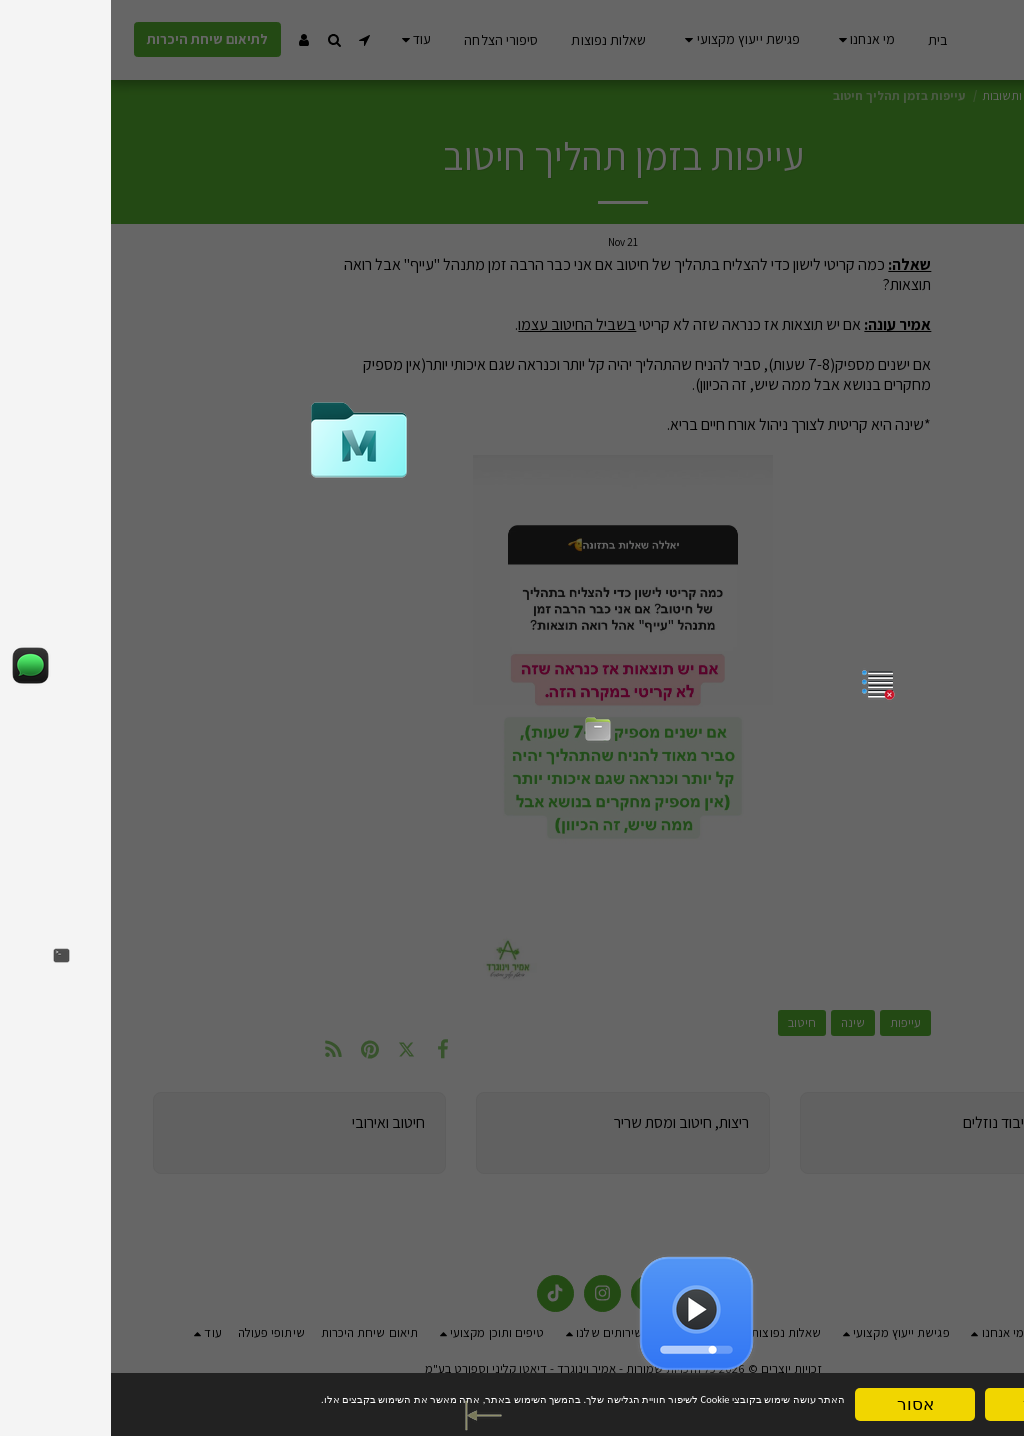 The image size is (1024, 1436). What do you see at coordinates (358, 442) in the screenshot?
I see `folder containing Autodesk Maya project files` at bounding box center [358, 442].